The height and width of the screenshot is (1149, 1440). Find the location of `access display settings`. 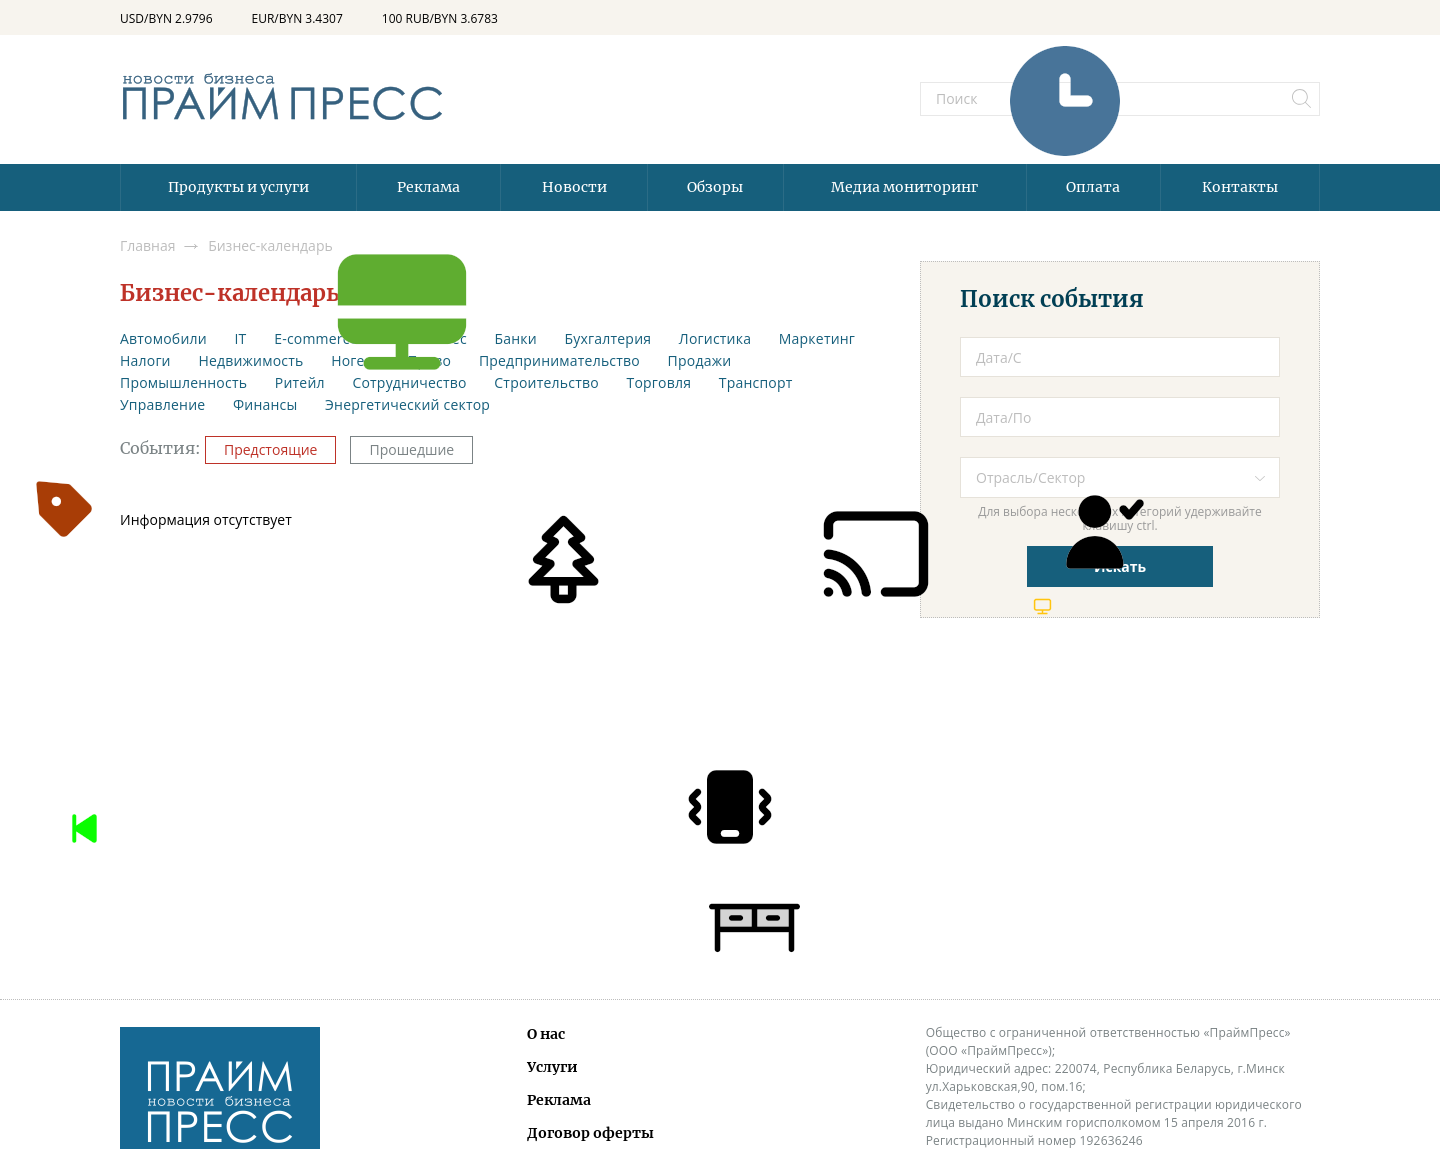

access display settings is located at coordinates (1042, 606).